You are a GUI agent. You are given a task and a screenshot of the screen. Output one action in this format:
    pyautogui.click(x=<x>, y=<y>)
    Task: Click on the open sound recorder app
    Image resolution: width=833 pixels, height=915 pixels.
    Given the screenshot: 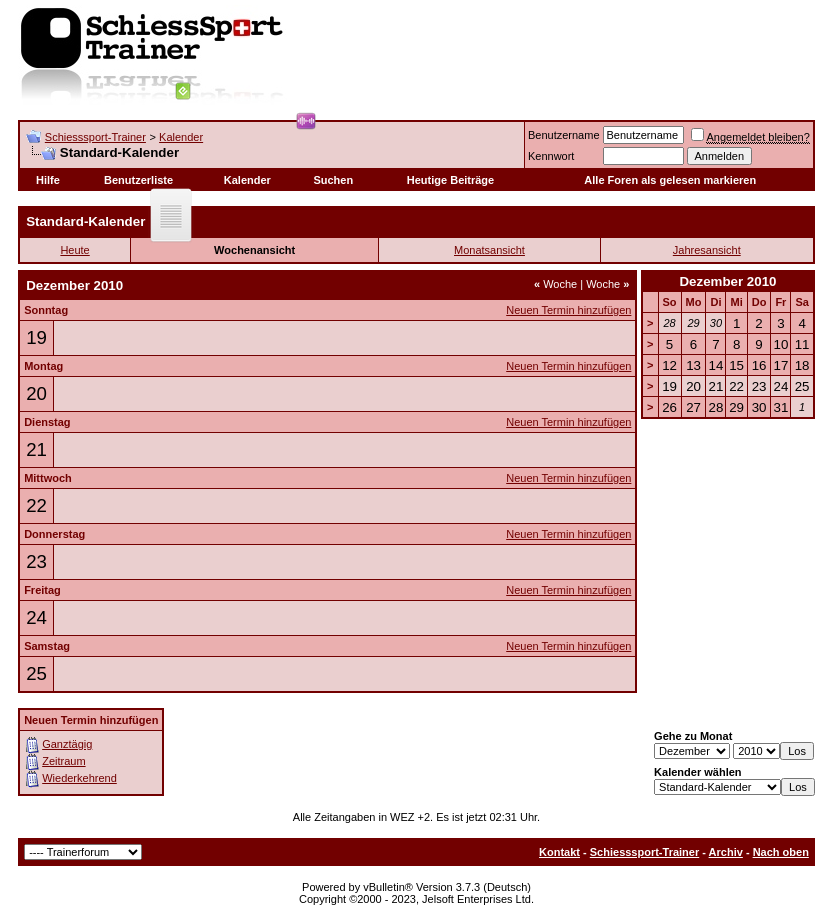 What is the action you would take?
    pyautogui.click(x=306, y=121)
    